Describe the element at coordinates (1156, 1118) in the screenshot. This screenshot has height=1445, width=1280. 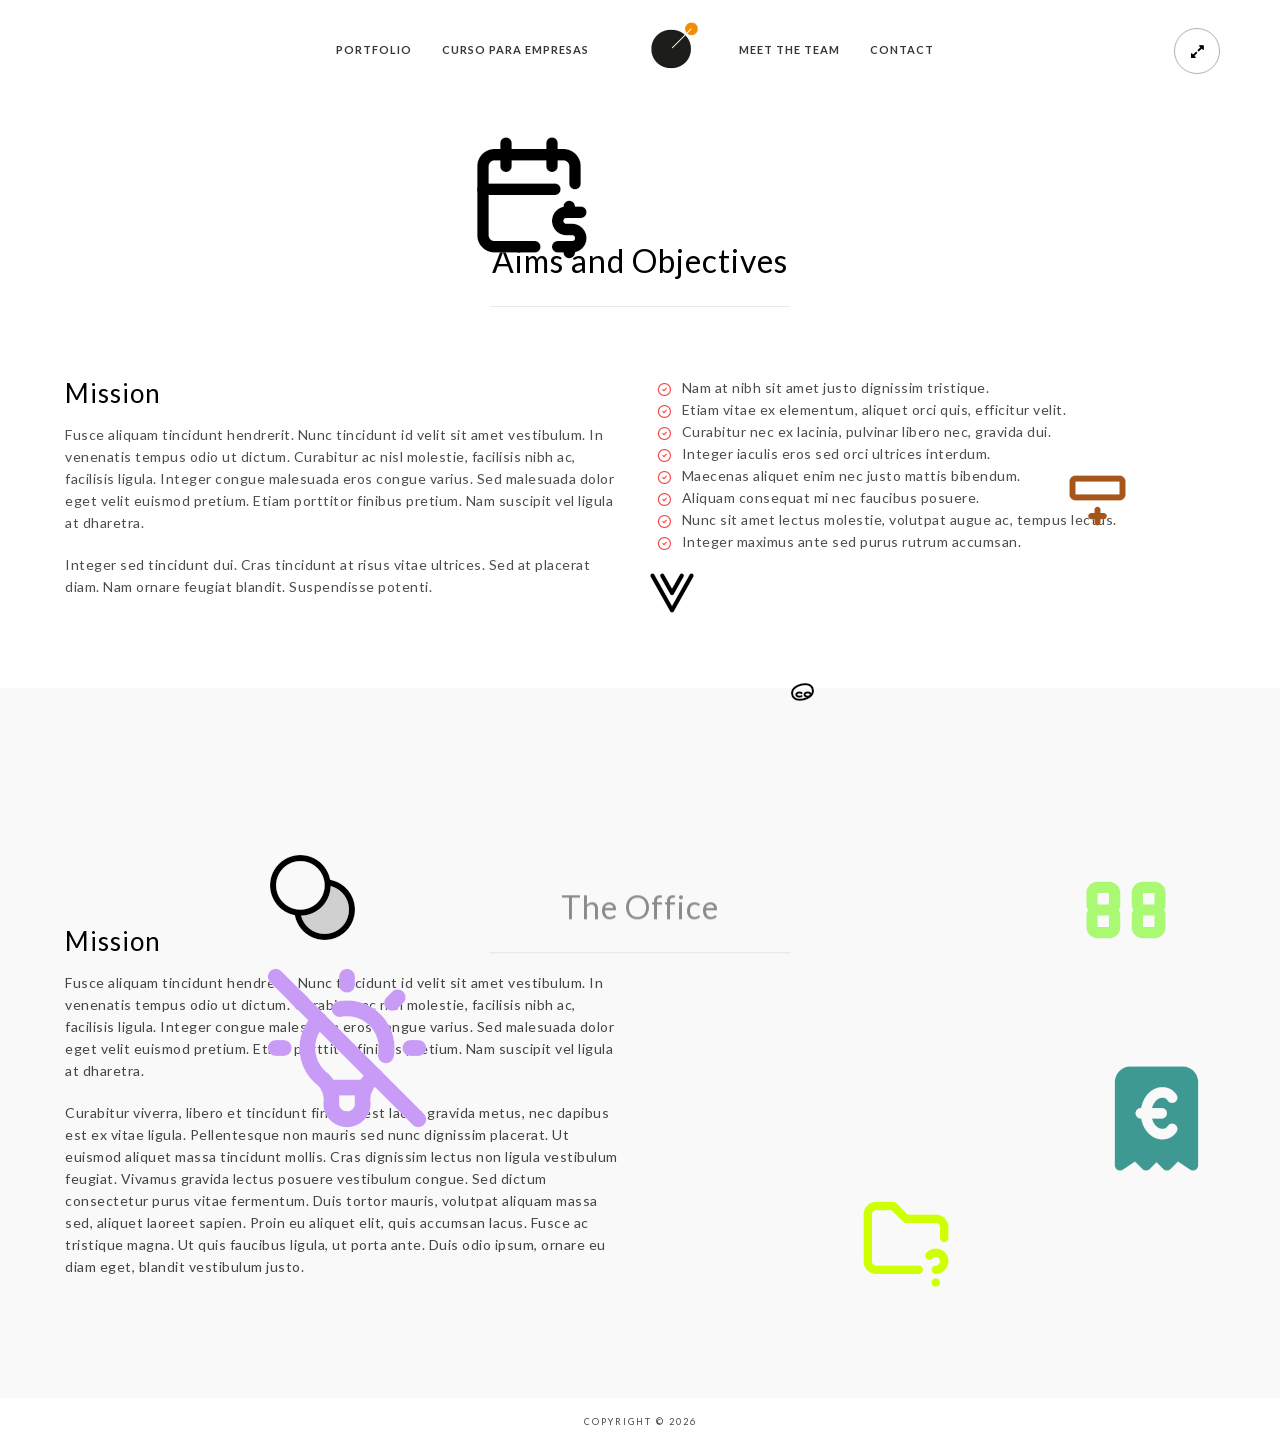
I see `view euro payment receipt` at that location.